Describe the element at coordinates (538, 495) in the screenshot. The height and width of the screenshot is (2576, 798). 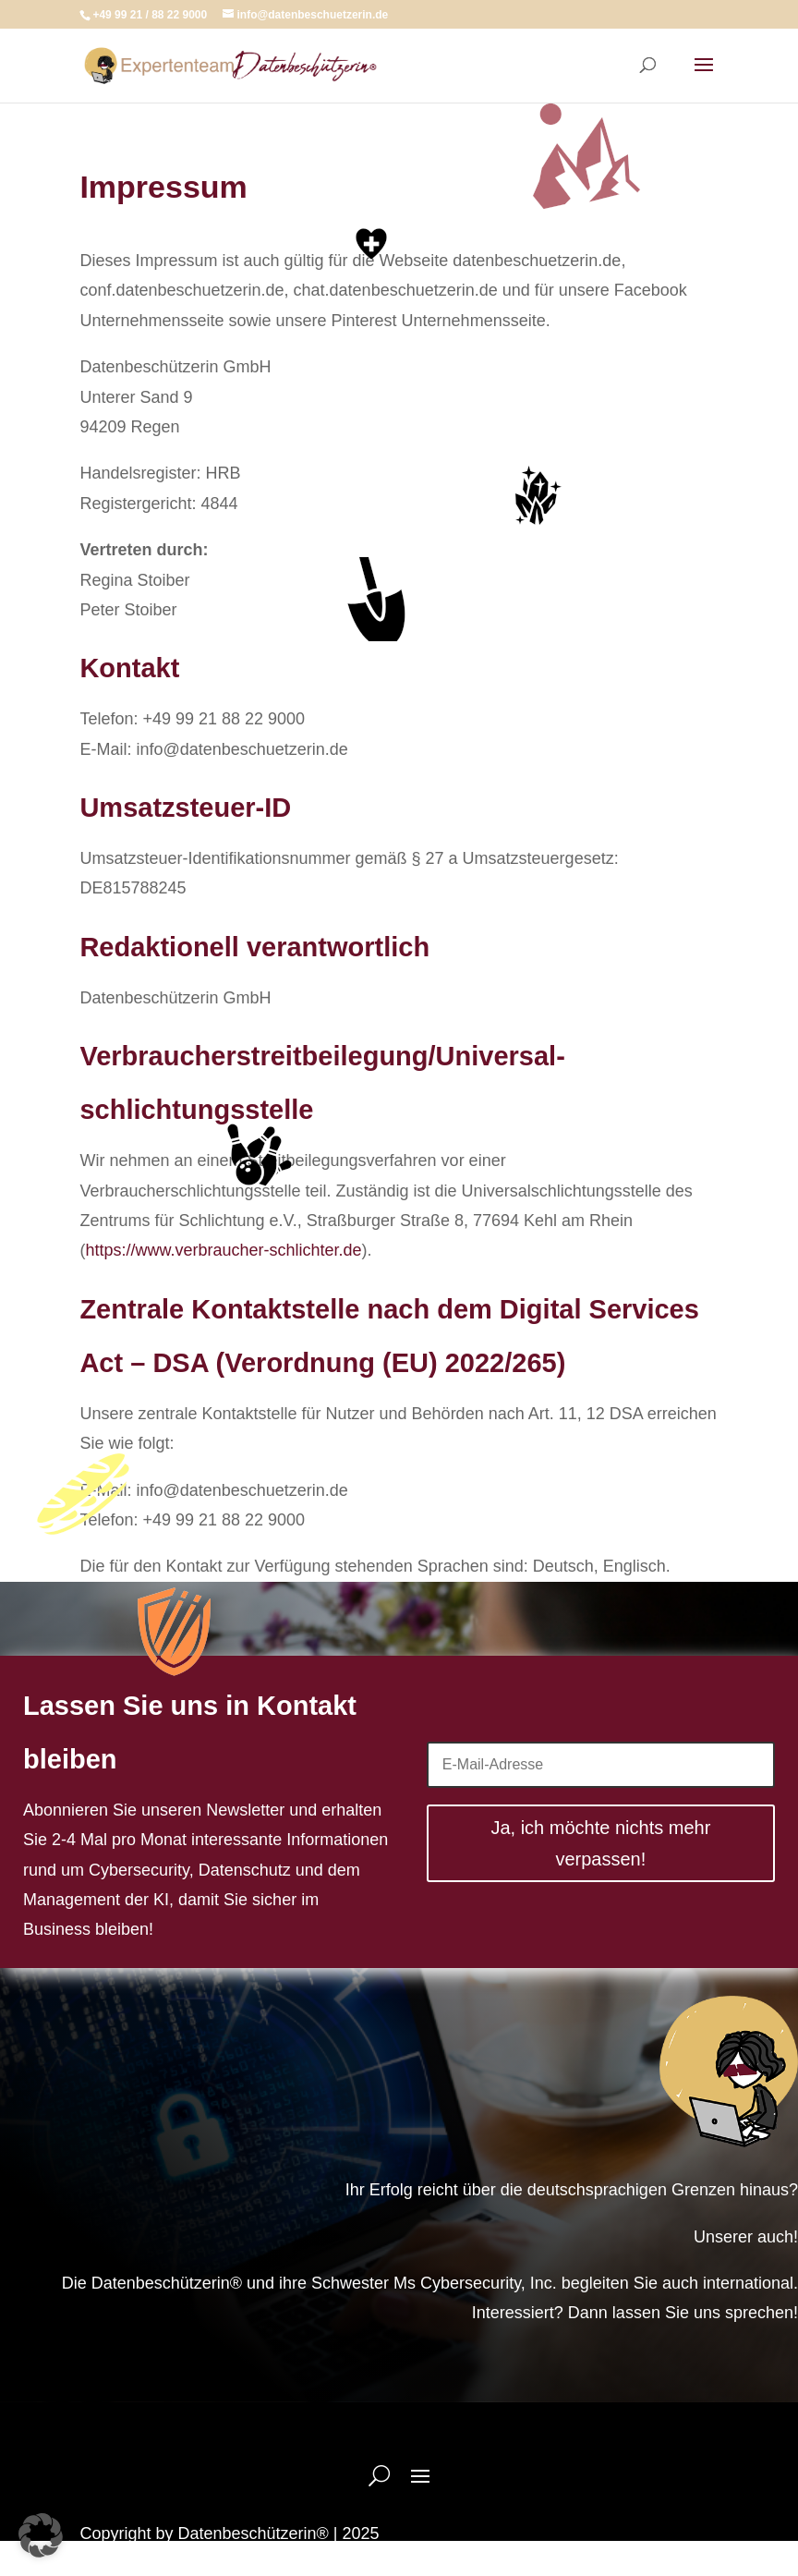
I see `view collected minerals or crystals` at that location.